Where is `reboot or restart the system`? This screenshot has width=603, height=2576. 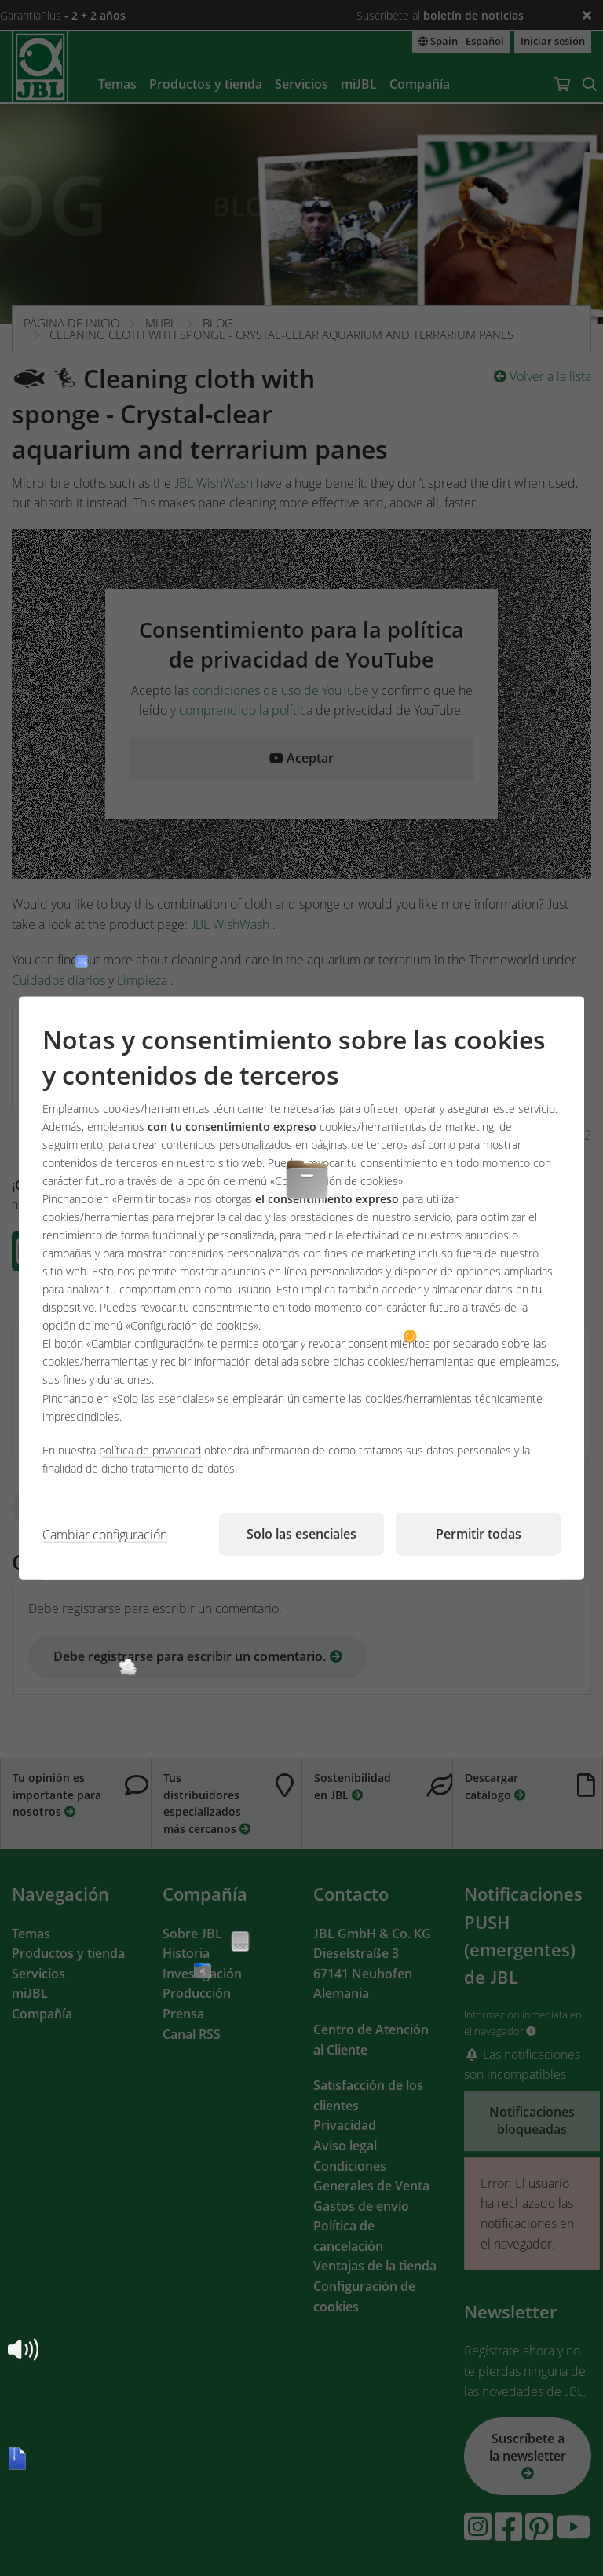
reboot or restart the system is located at coordinates (410, 1336).